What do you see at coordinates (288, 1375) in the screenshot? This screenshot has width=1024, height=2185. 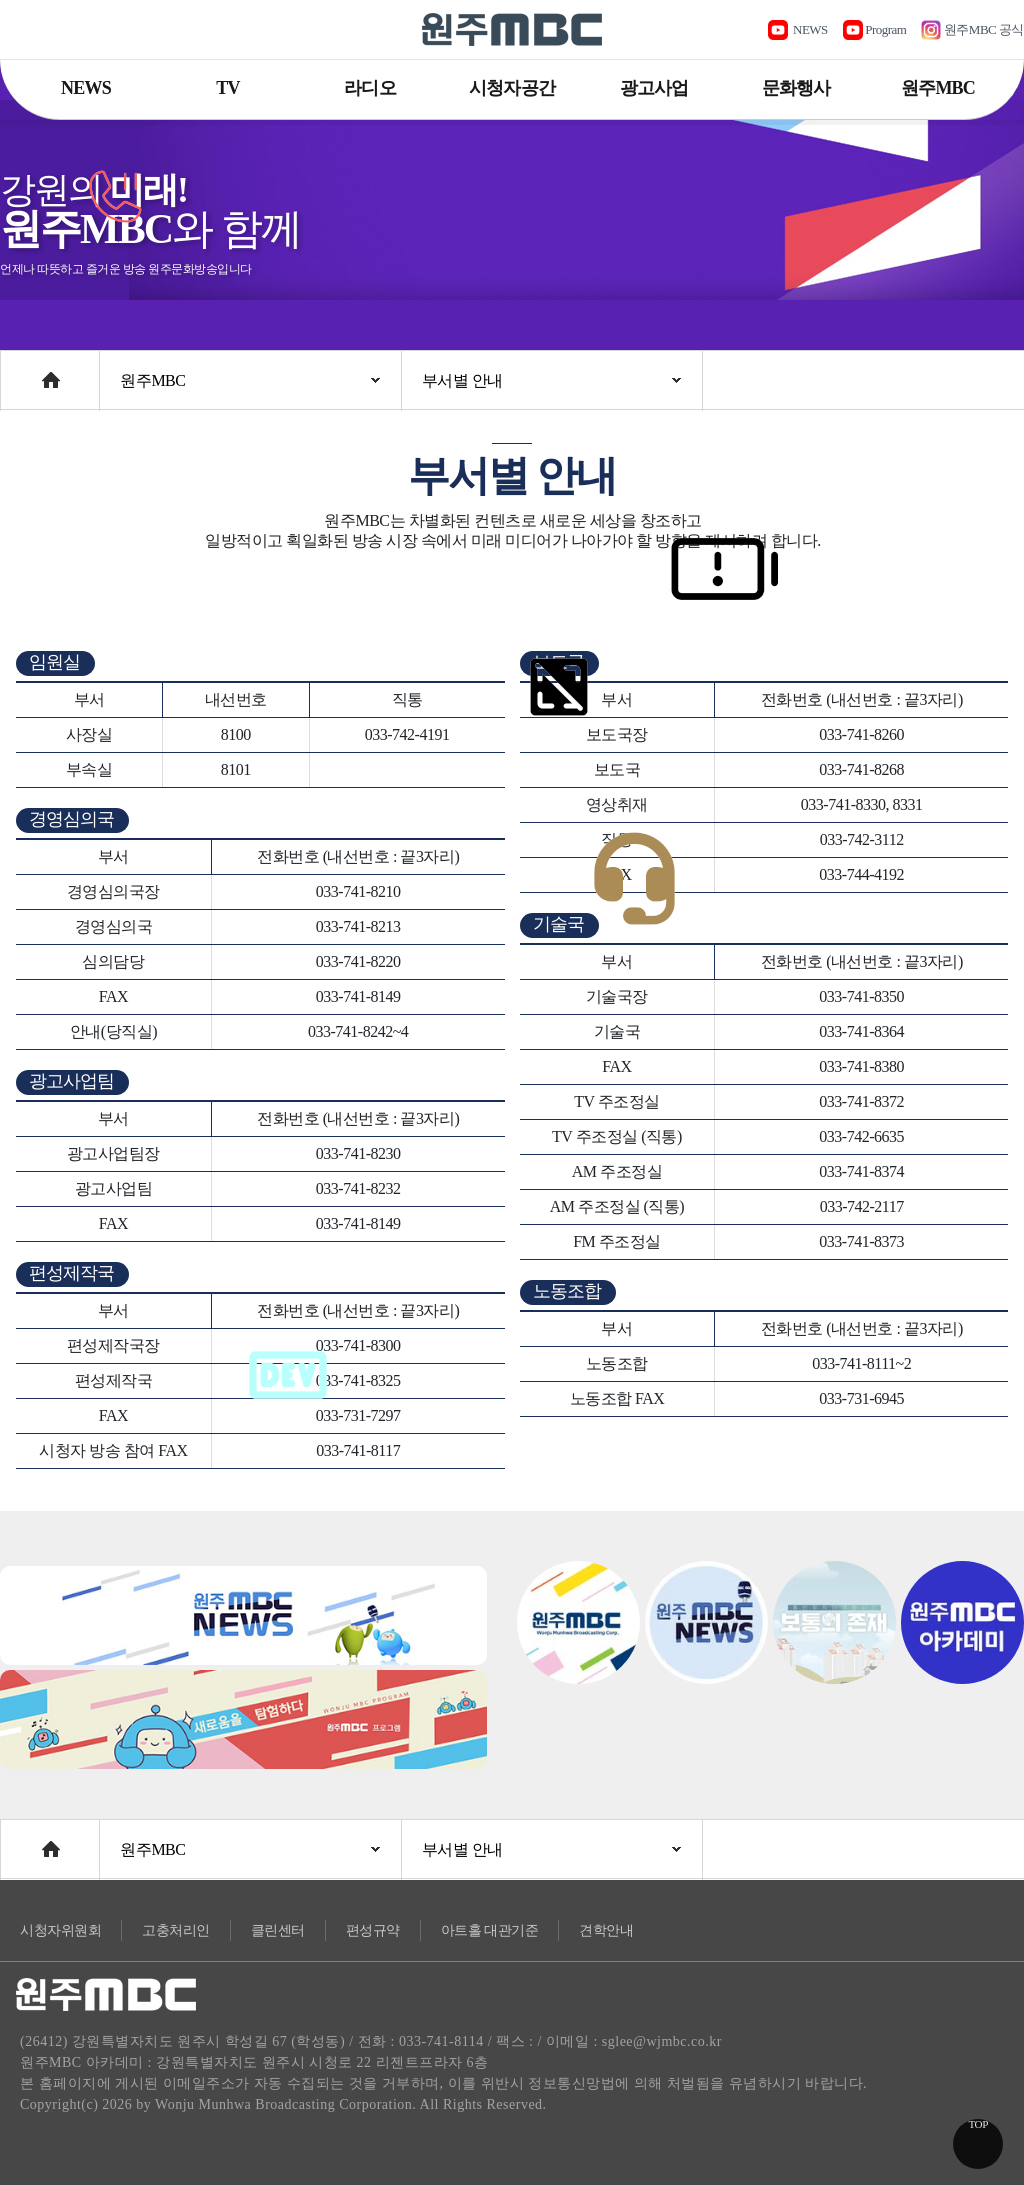 I see `link to dev.to profile or account` at bounding box center [288, 1375].